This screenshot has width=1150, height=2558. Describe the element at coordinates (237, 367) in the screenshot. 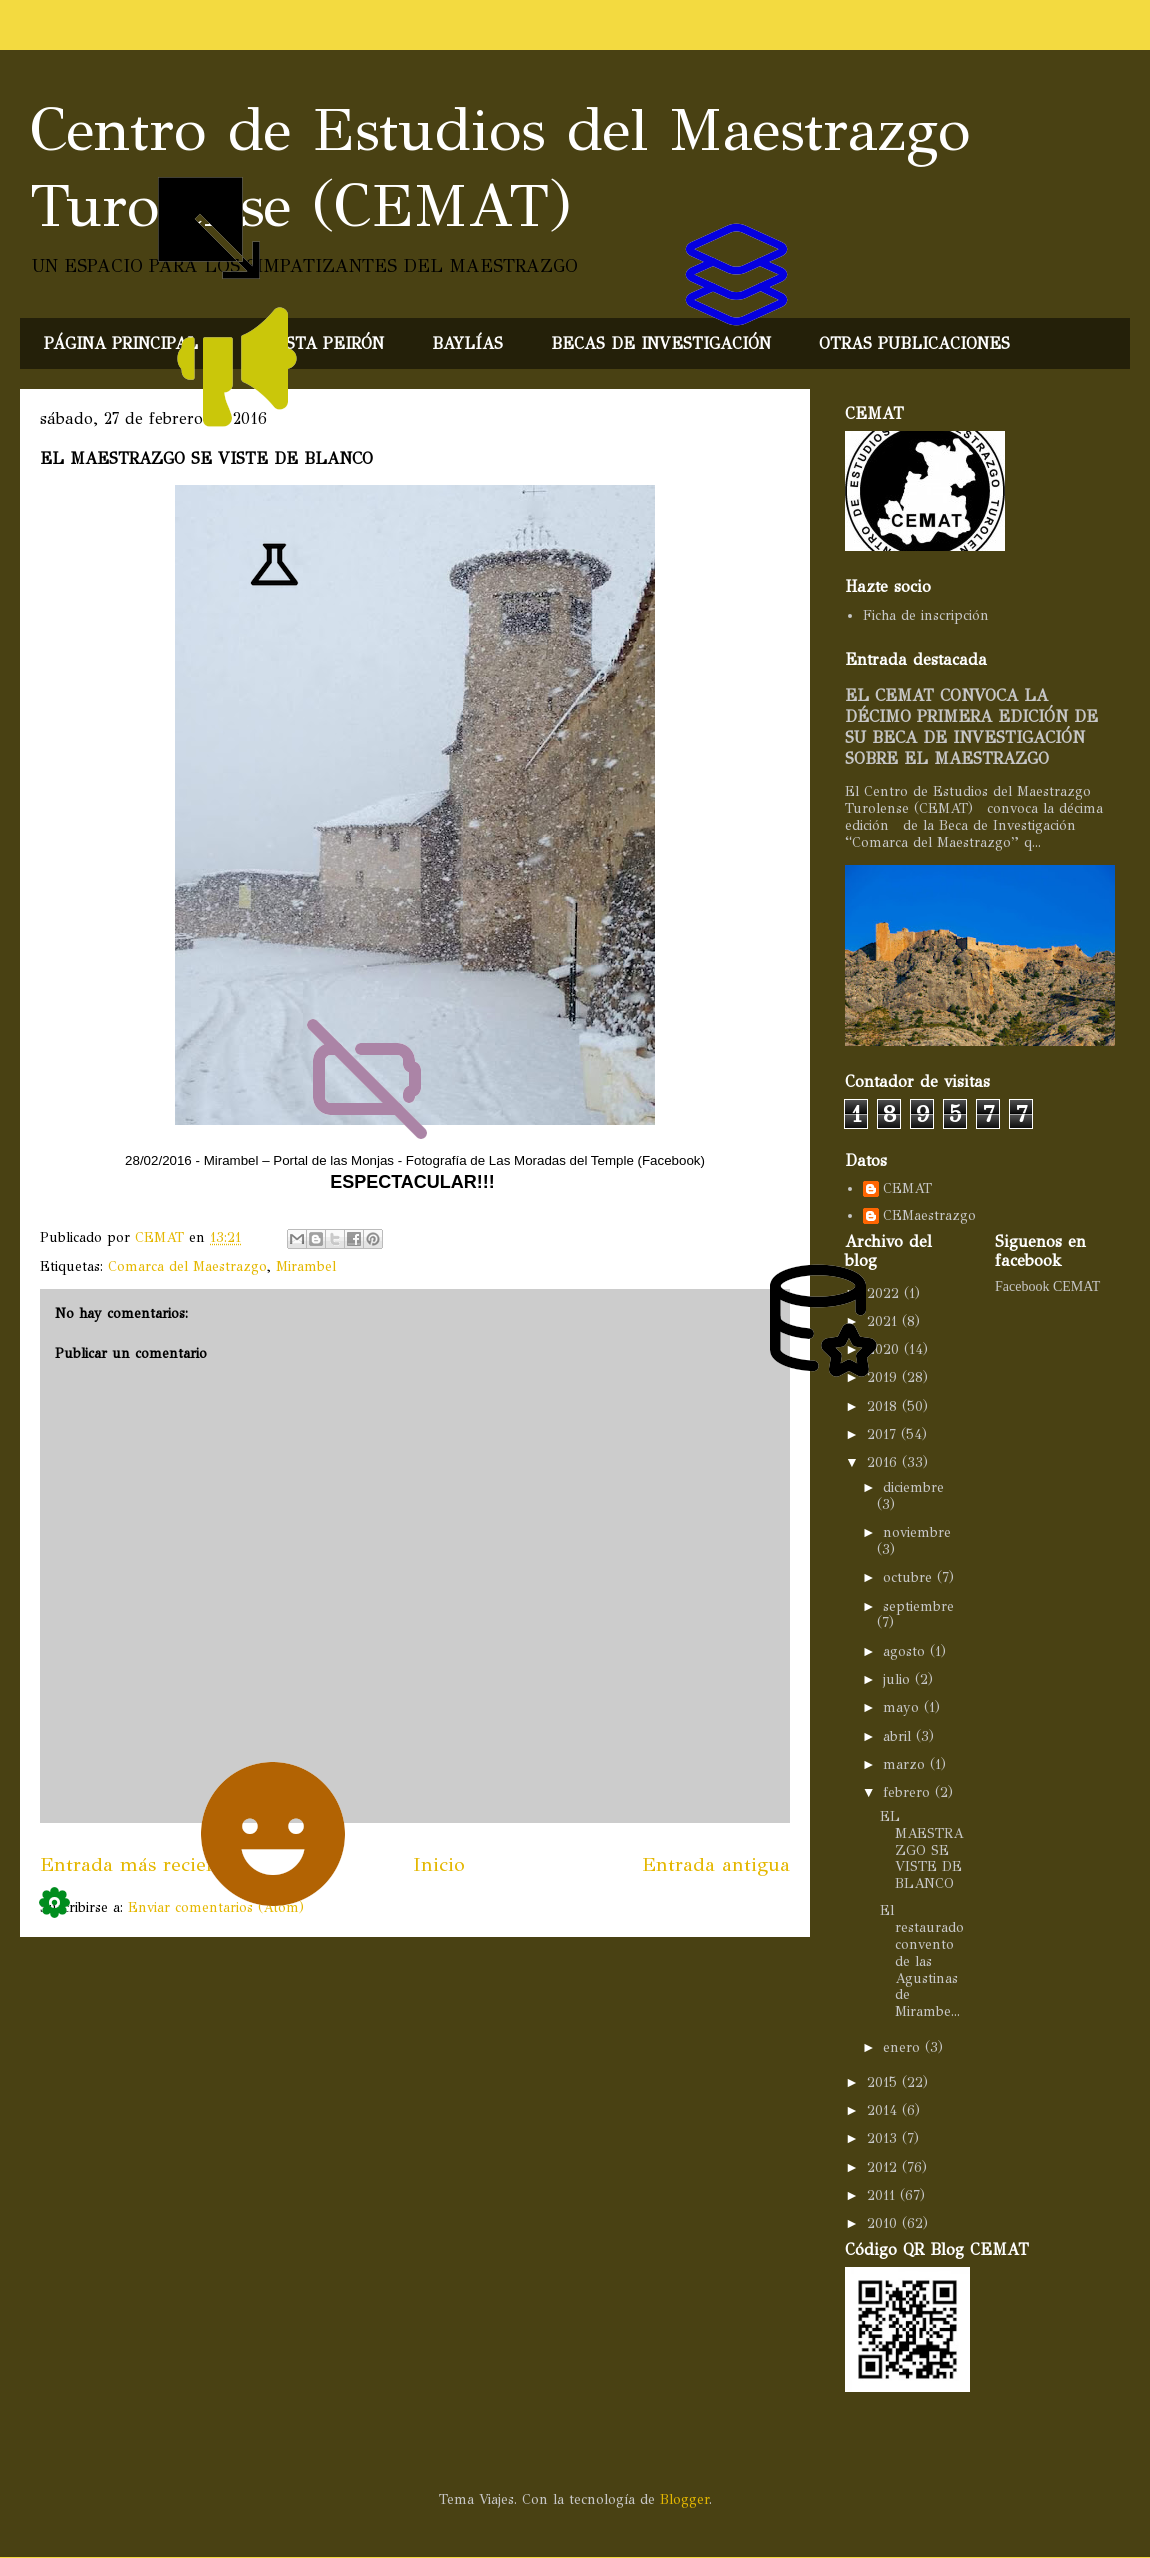

I see `make an announcement or broadcast` at that location.